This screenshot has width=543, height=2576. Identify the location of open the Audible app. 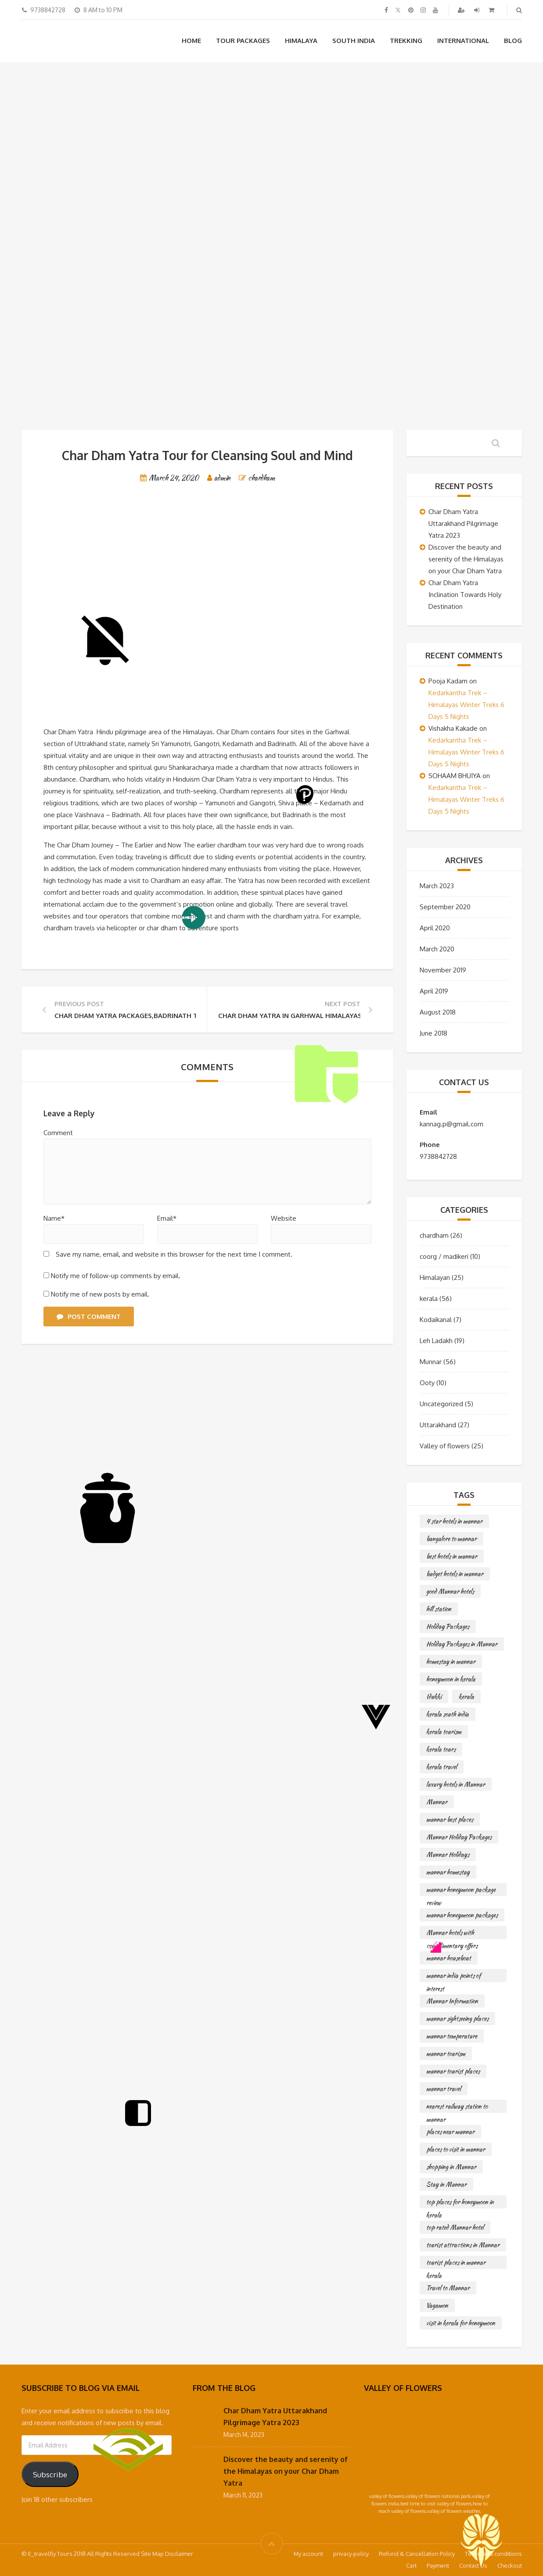
(128, 2450).